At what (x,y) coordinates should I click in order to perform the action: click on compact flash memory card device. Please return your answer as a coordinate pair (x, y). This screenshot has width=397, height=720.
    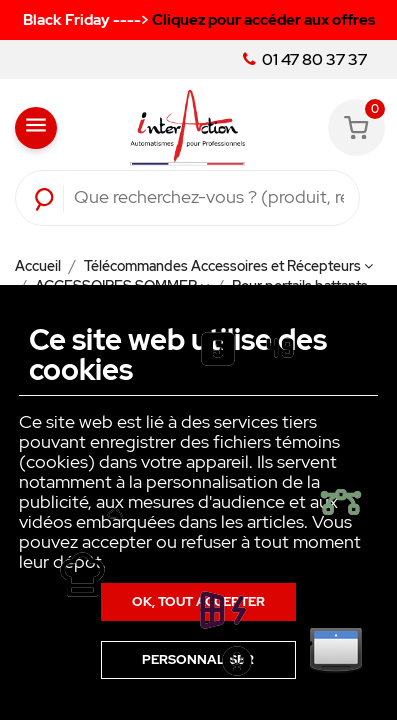
    Looking at the image, I should click on (336, 650).